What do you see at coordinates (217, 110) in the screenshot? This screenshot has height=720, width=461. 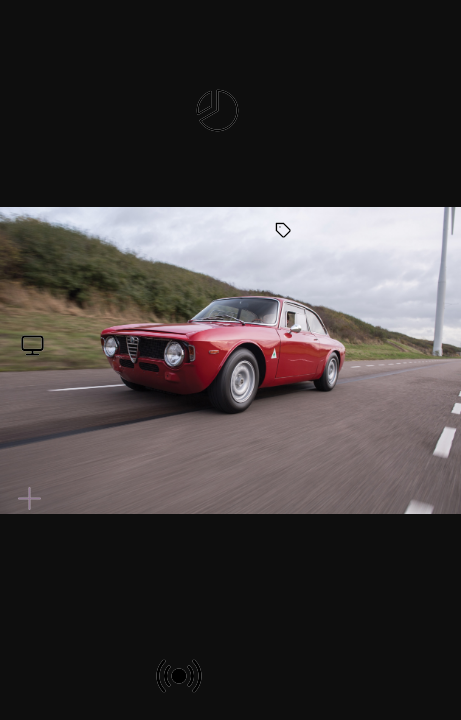 I see `view a segment of analytics data` at bounding box center [217, 110].